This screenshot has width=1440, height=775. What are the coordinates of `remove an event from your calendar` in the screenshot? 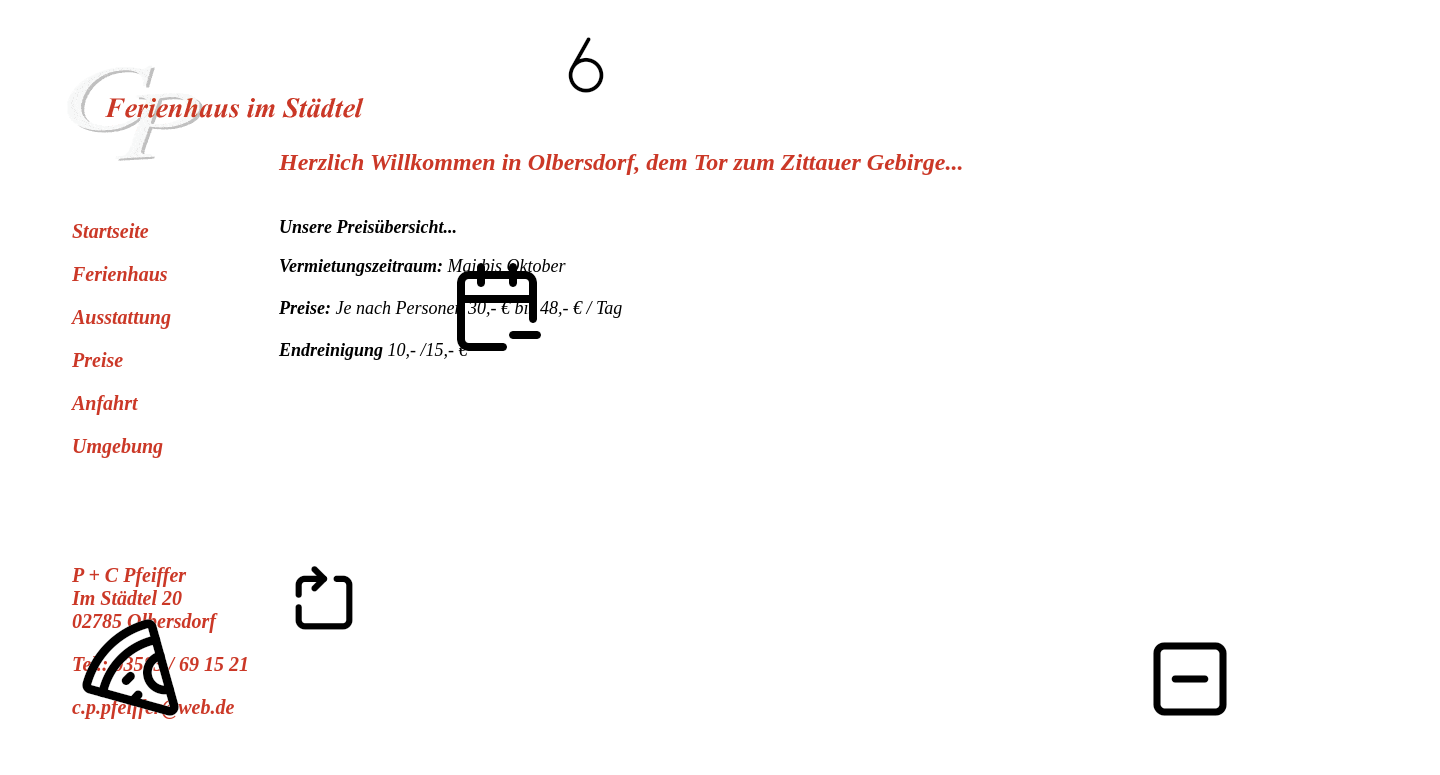 It's located at (497, 307).